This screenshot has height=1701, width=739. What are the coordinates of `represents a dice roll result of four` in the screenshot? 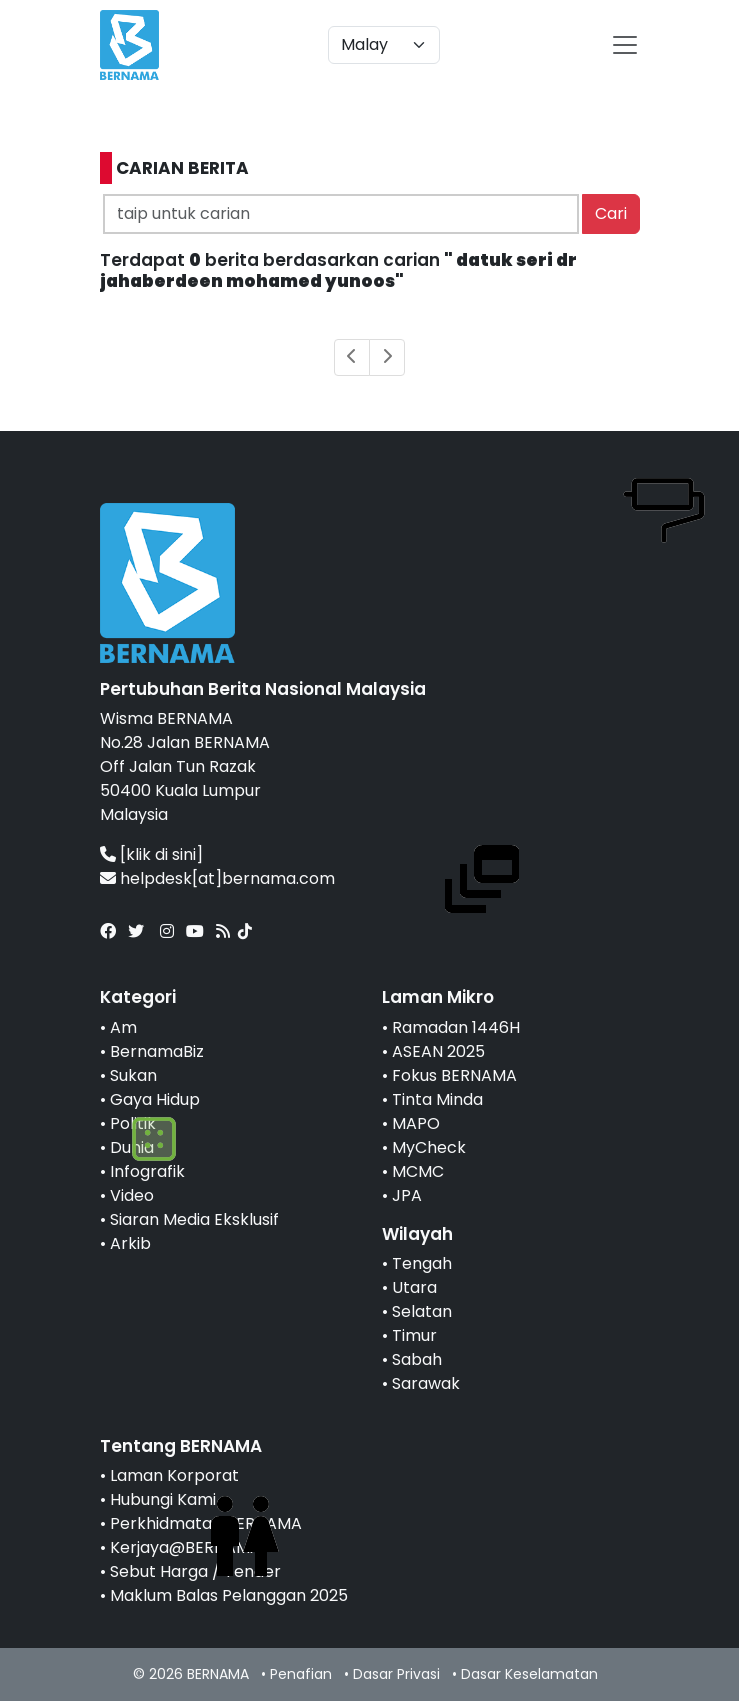 It's located at (154, 1139).